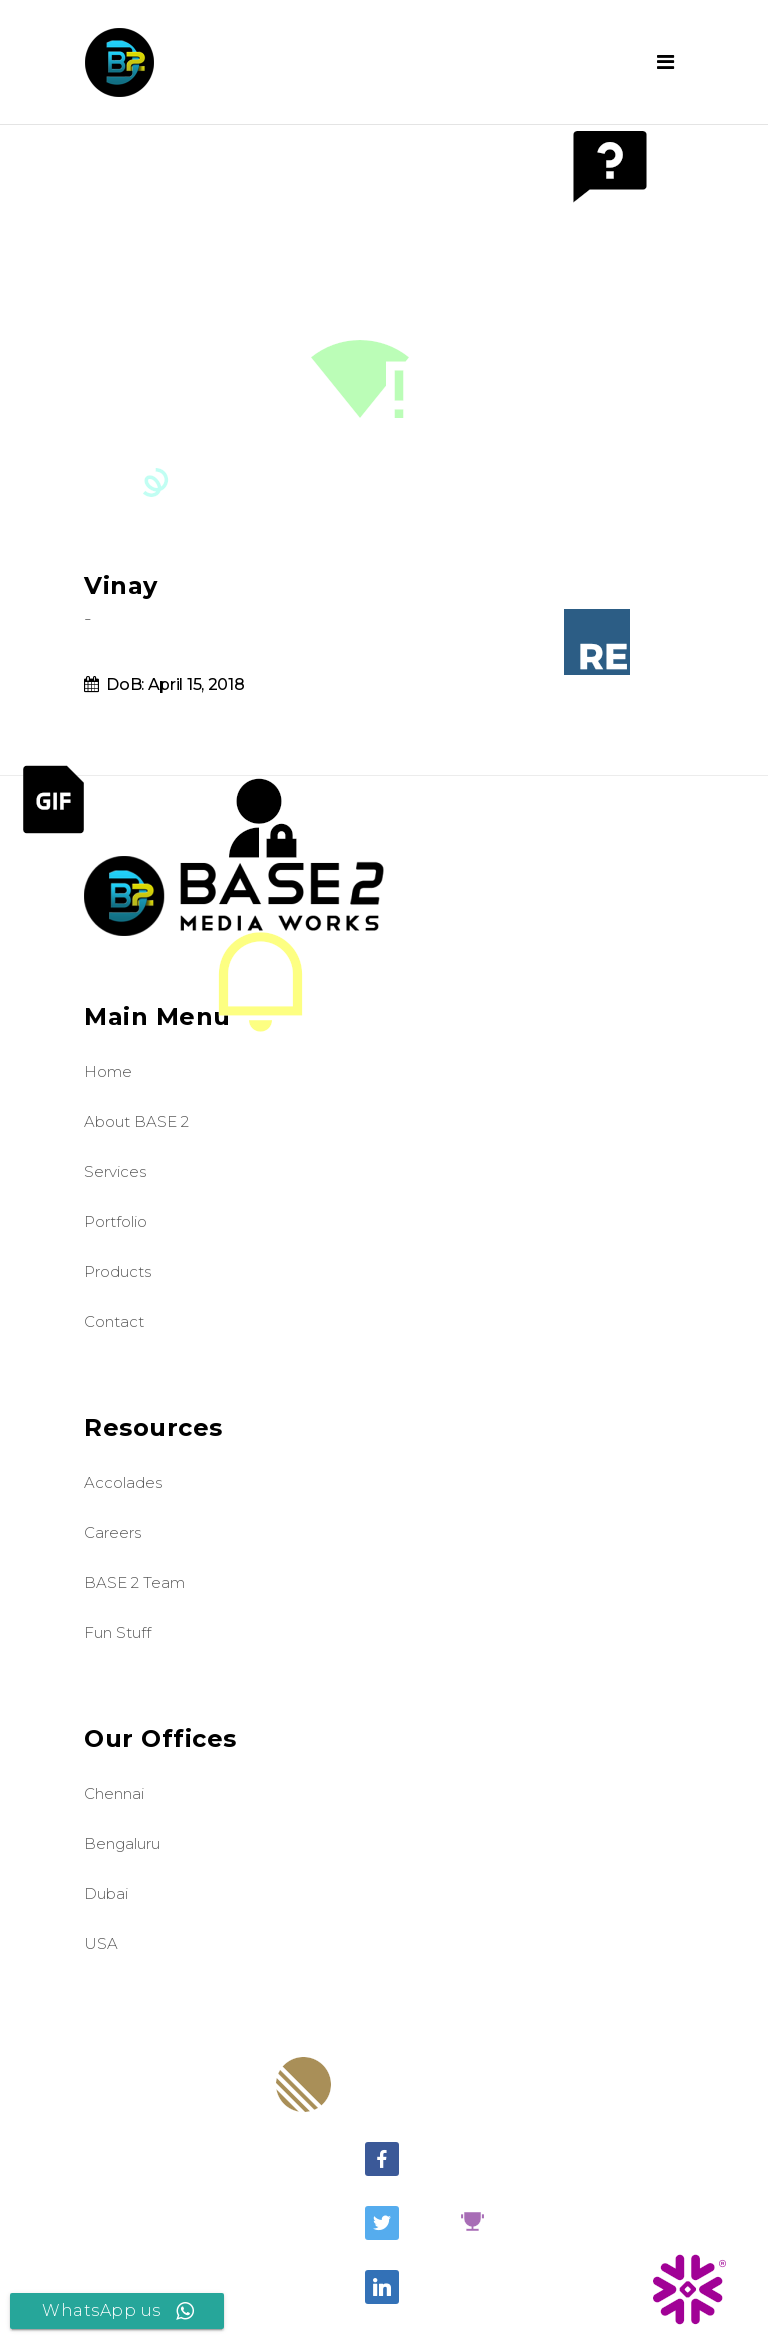  I want to click on indicates a wifi connection error, so click(360, 379).